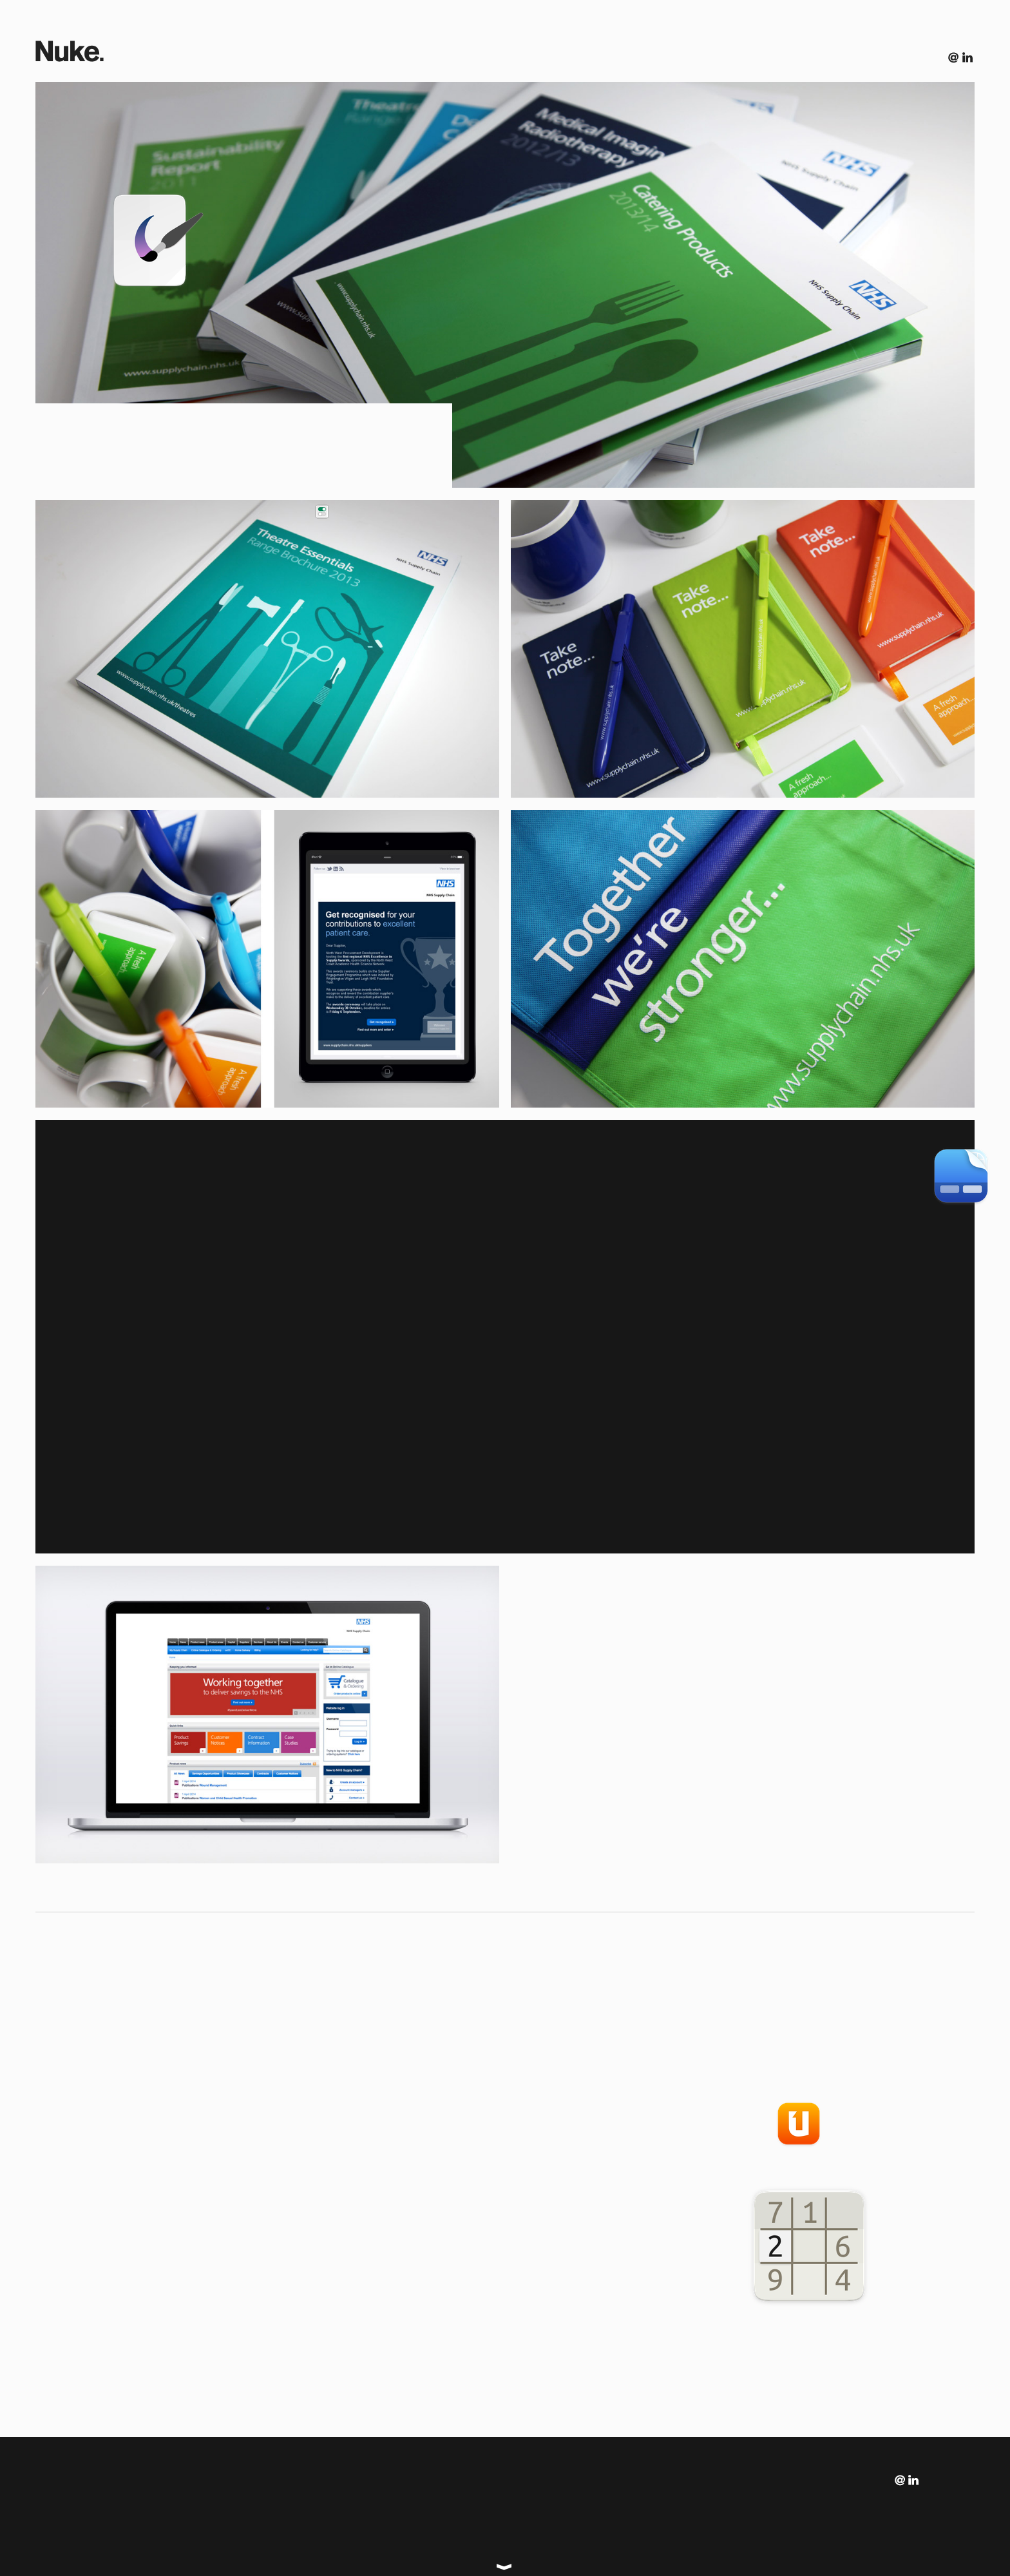  Describe the element at coordinates (799, 2124) in the screenshot. I see `open ubuntu one cloud storage app` at that location.